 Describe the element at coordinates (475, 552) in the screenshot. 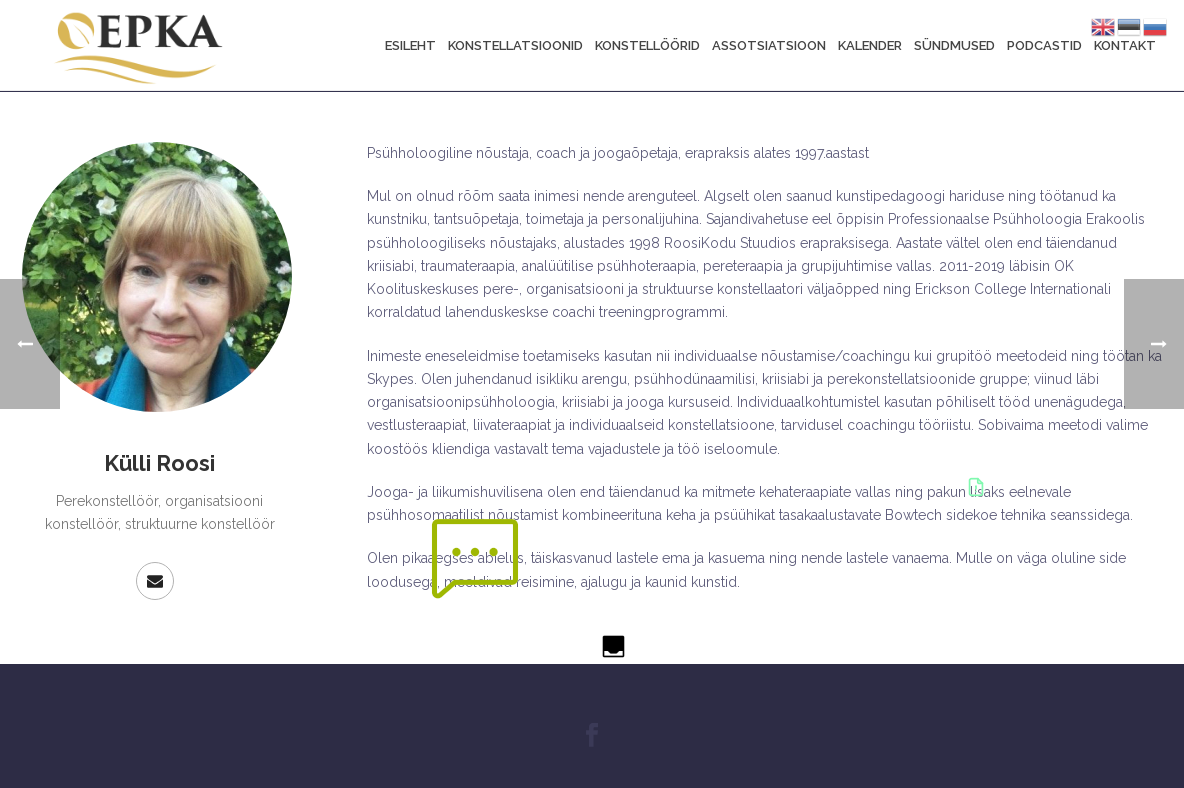

I see `open chat or messaging` at that location.